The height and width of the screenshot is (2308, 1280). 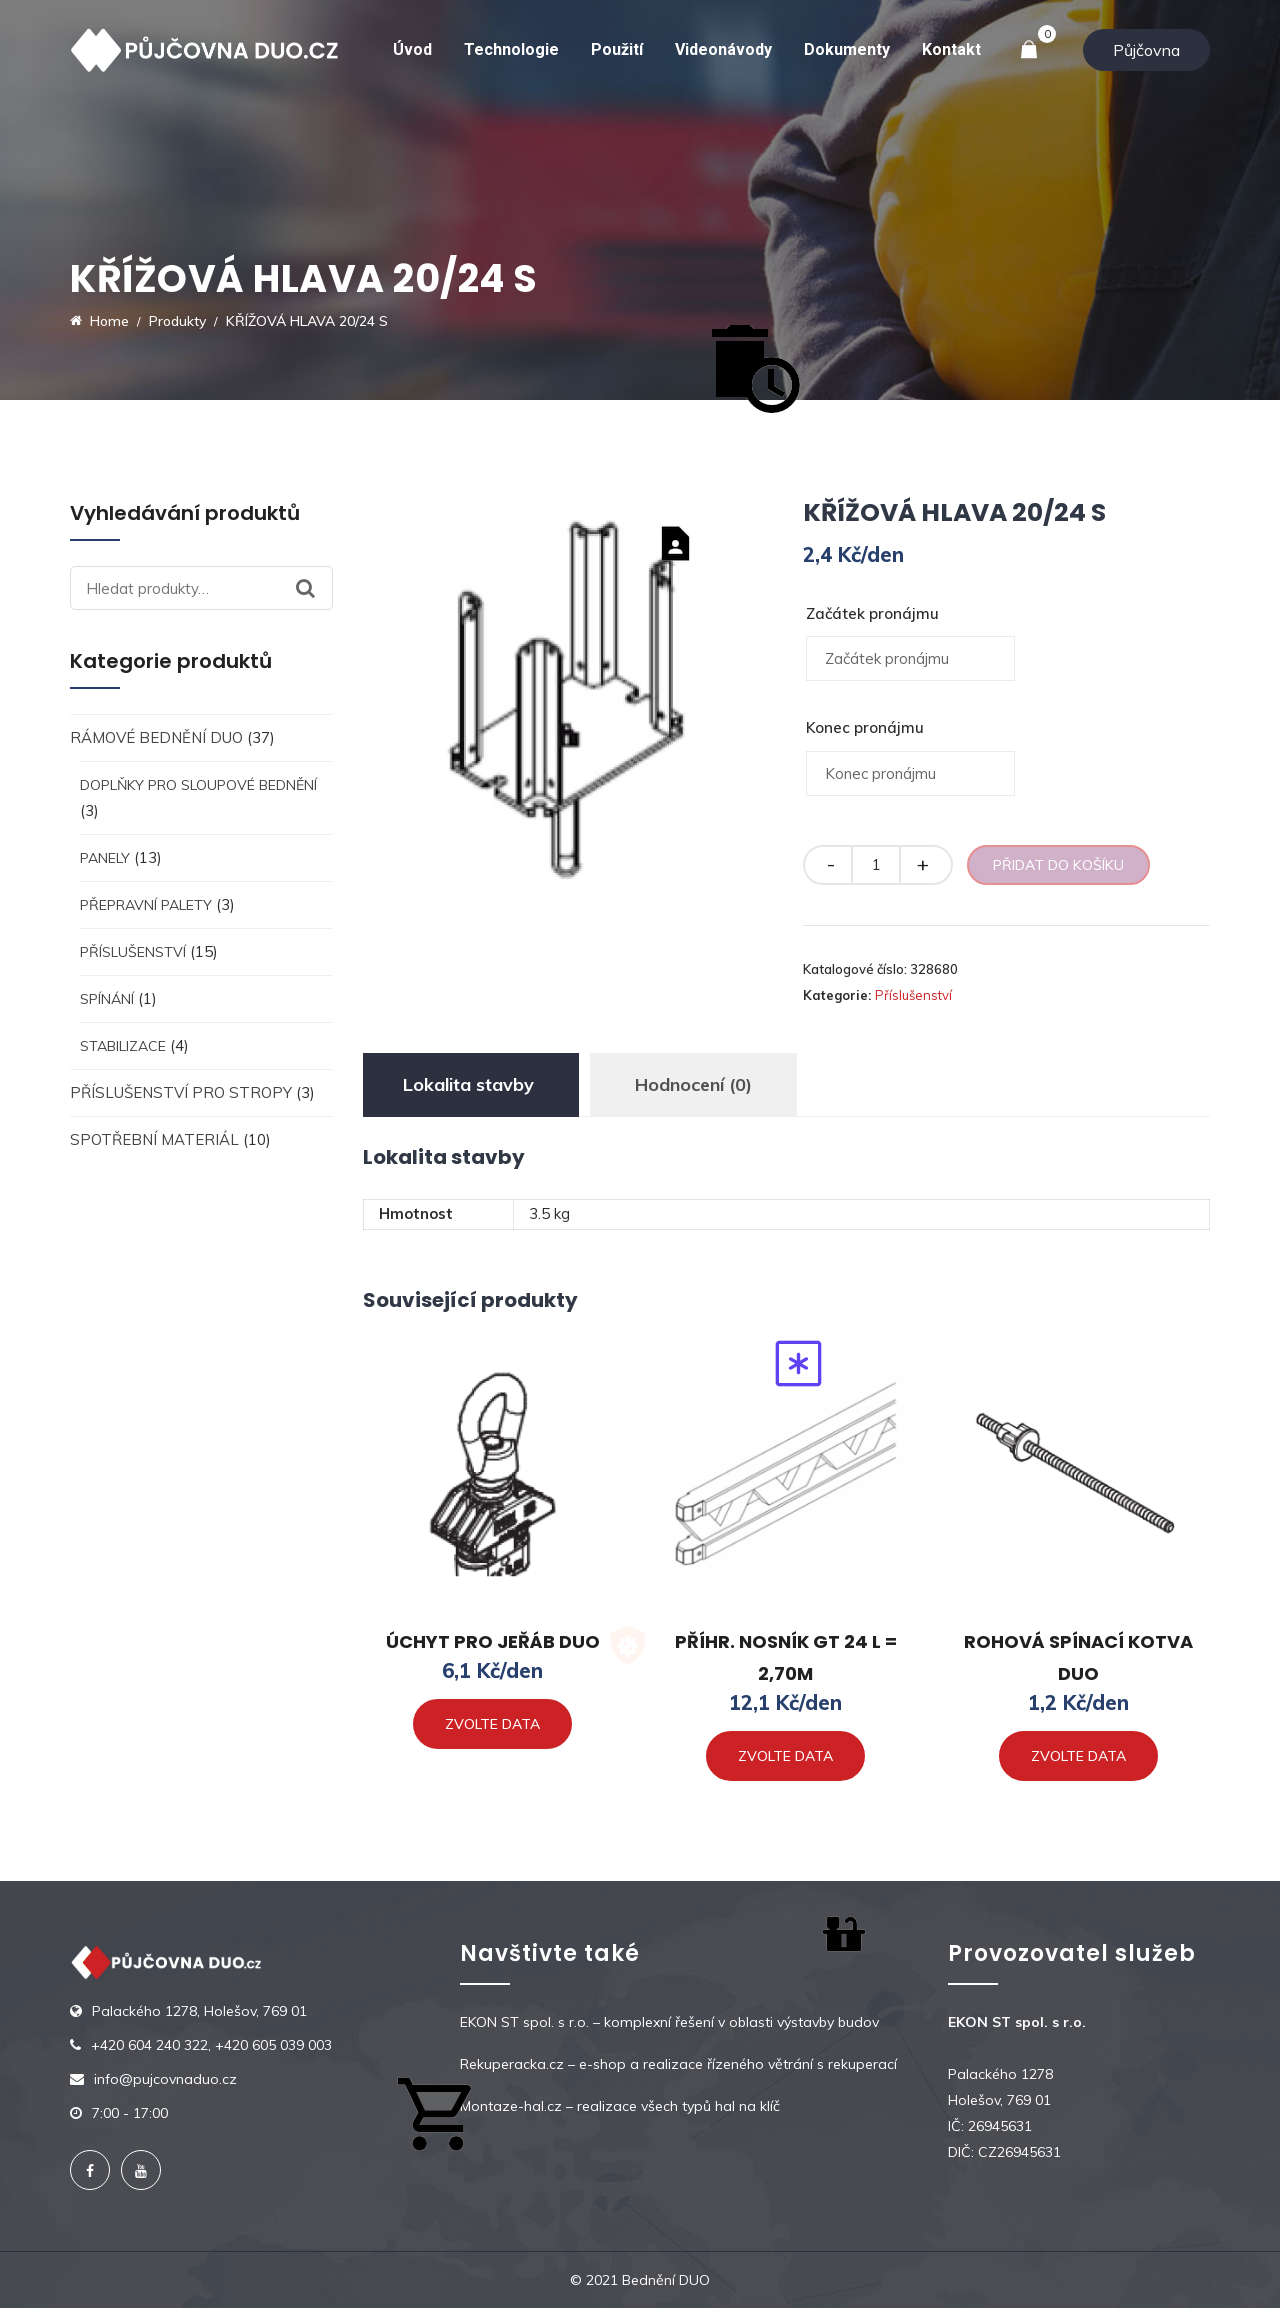 I want to click on view contact details, so click(x=675, y=543).